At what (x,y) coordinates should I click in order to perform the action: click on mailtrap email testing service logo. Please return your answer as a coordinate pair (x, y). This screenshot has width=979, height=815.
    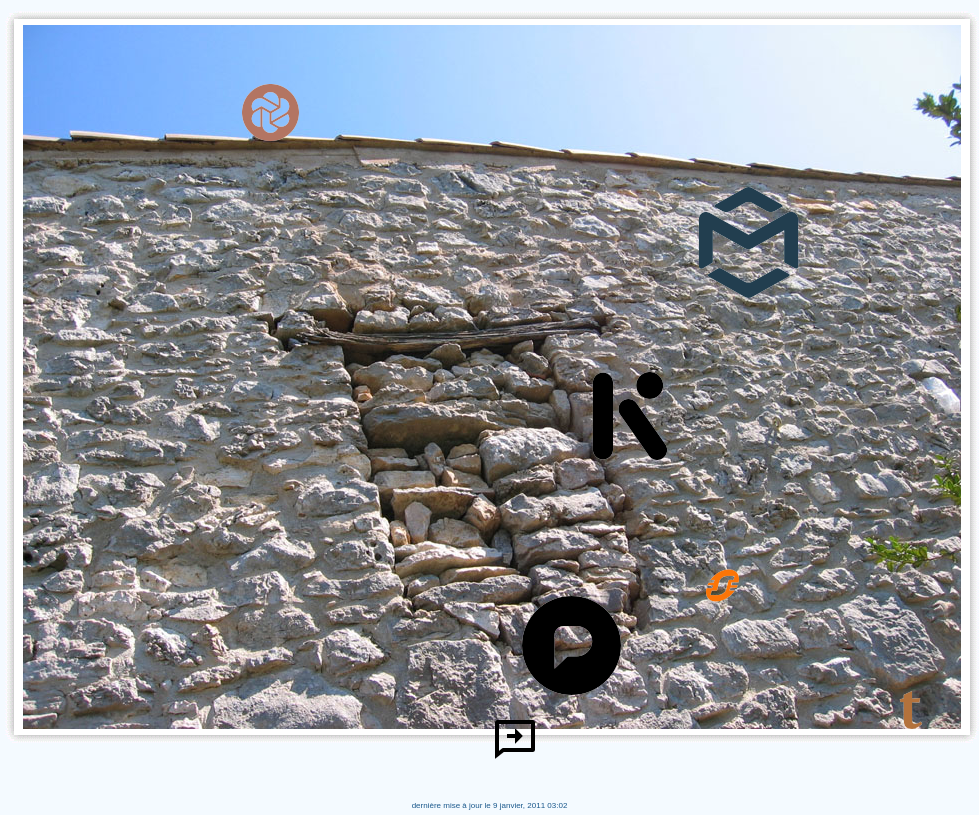
    Looking at the image, I should click on (748, 242).